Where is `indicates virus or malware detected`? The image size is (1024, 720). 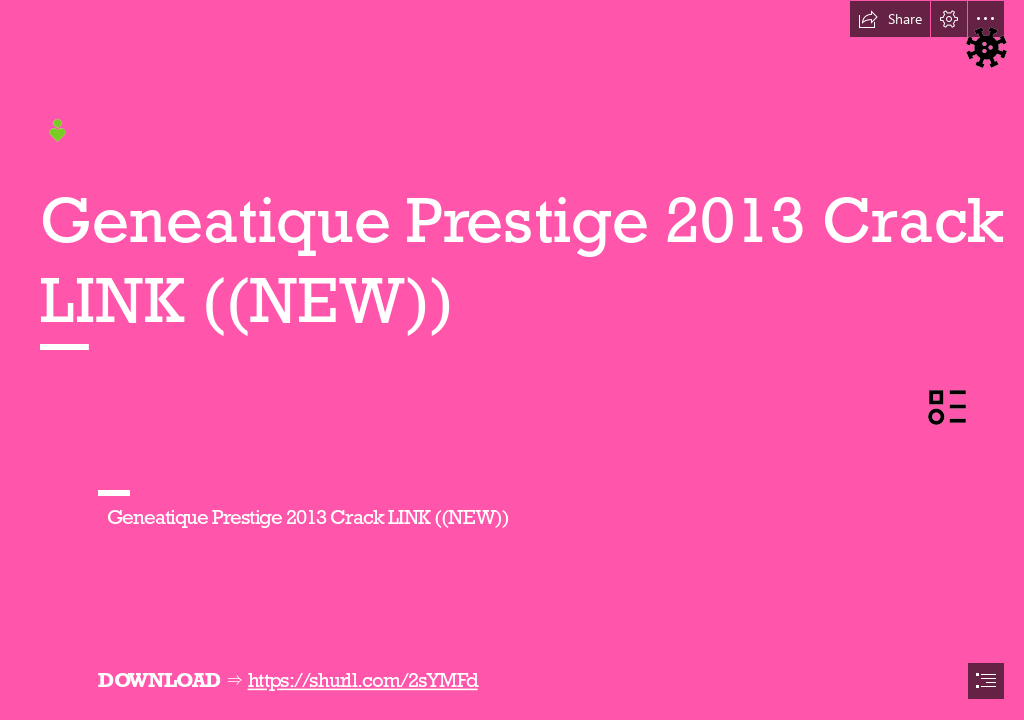
indicates virus or malware detected is located at coordinates (986, 47).